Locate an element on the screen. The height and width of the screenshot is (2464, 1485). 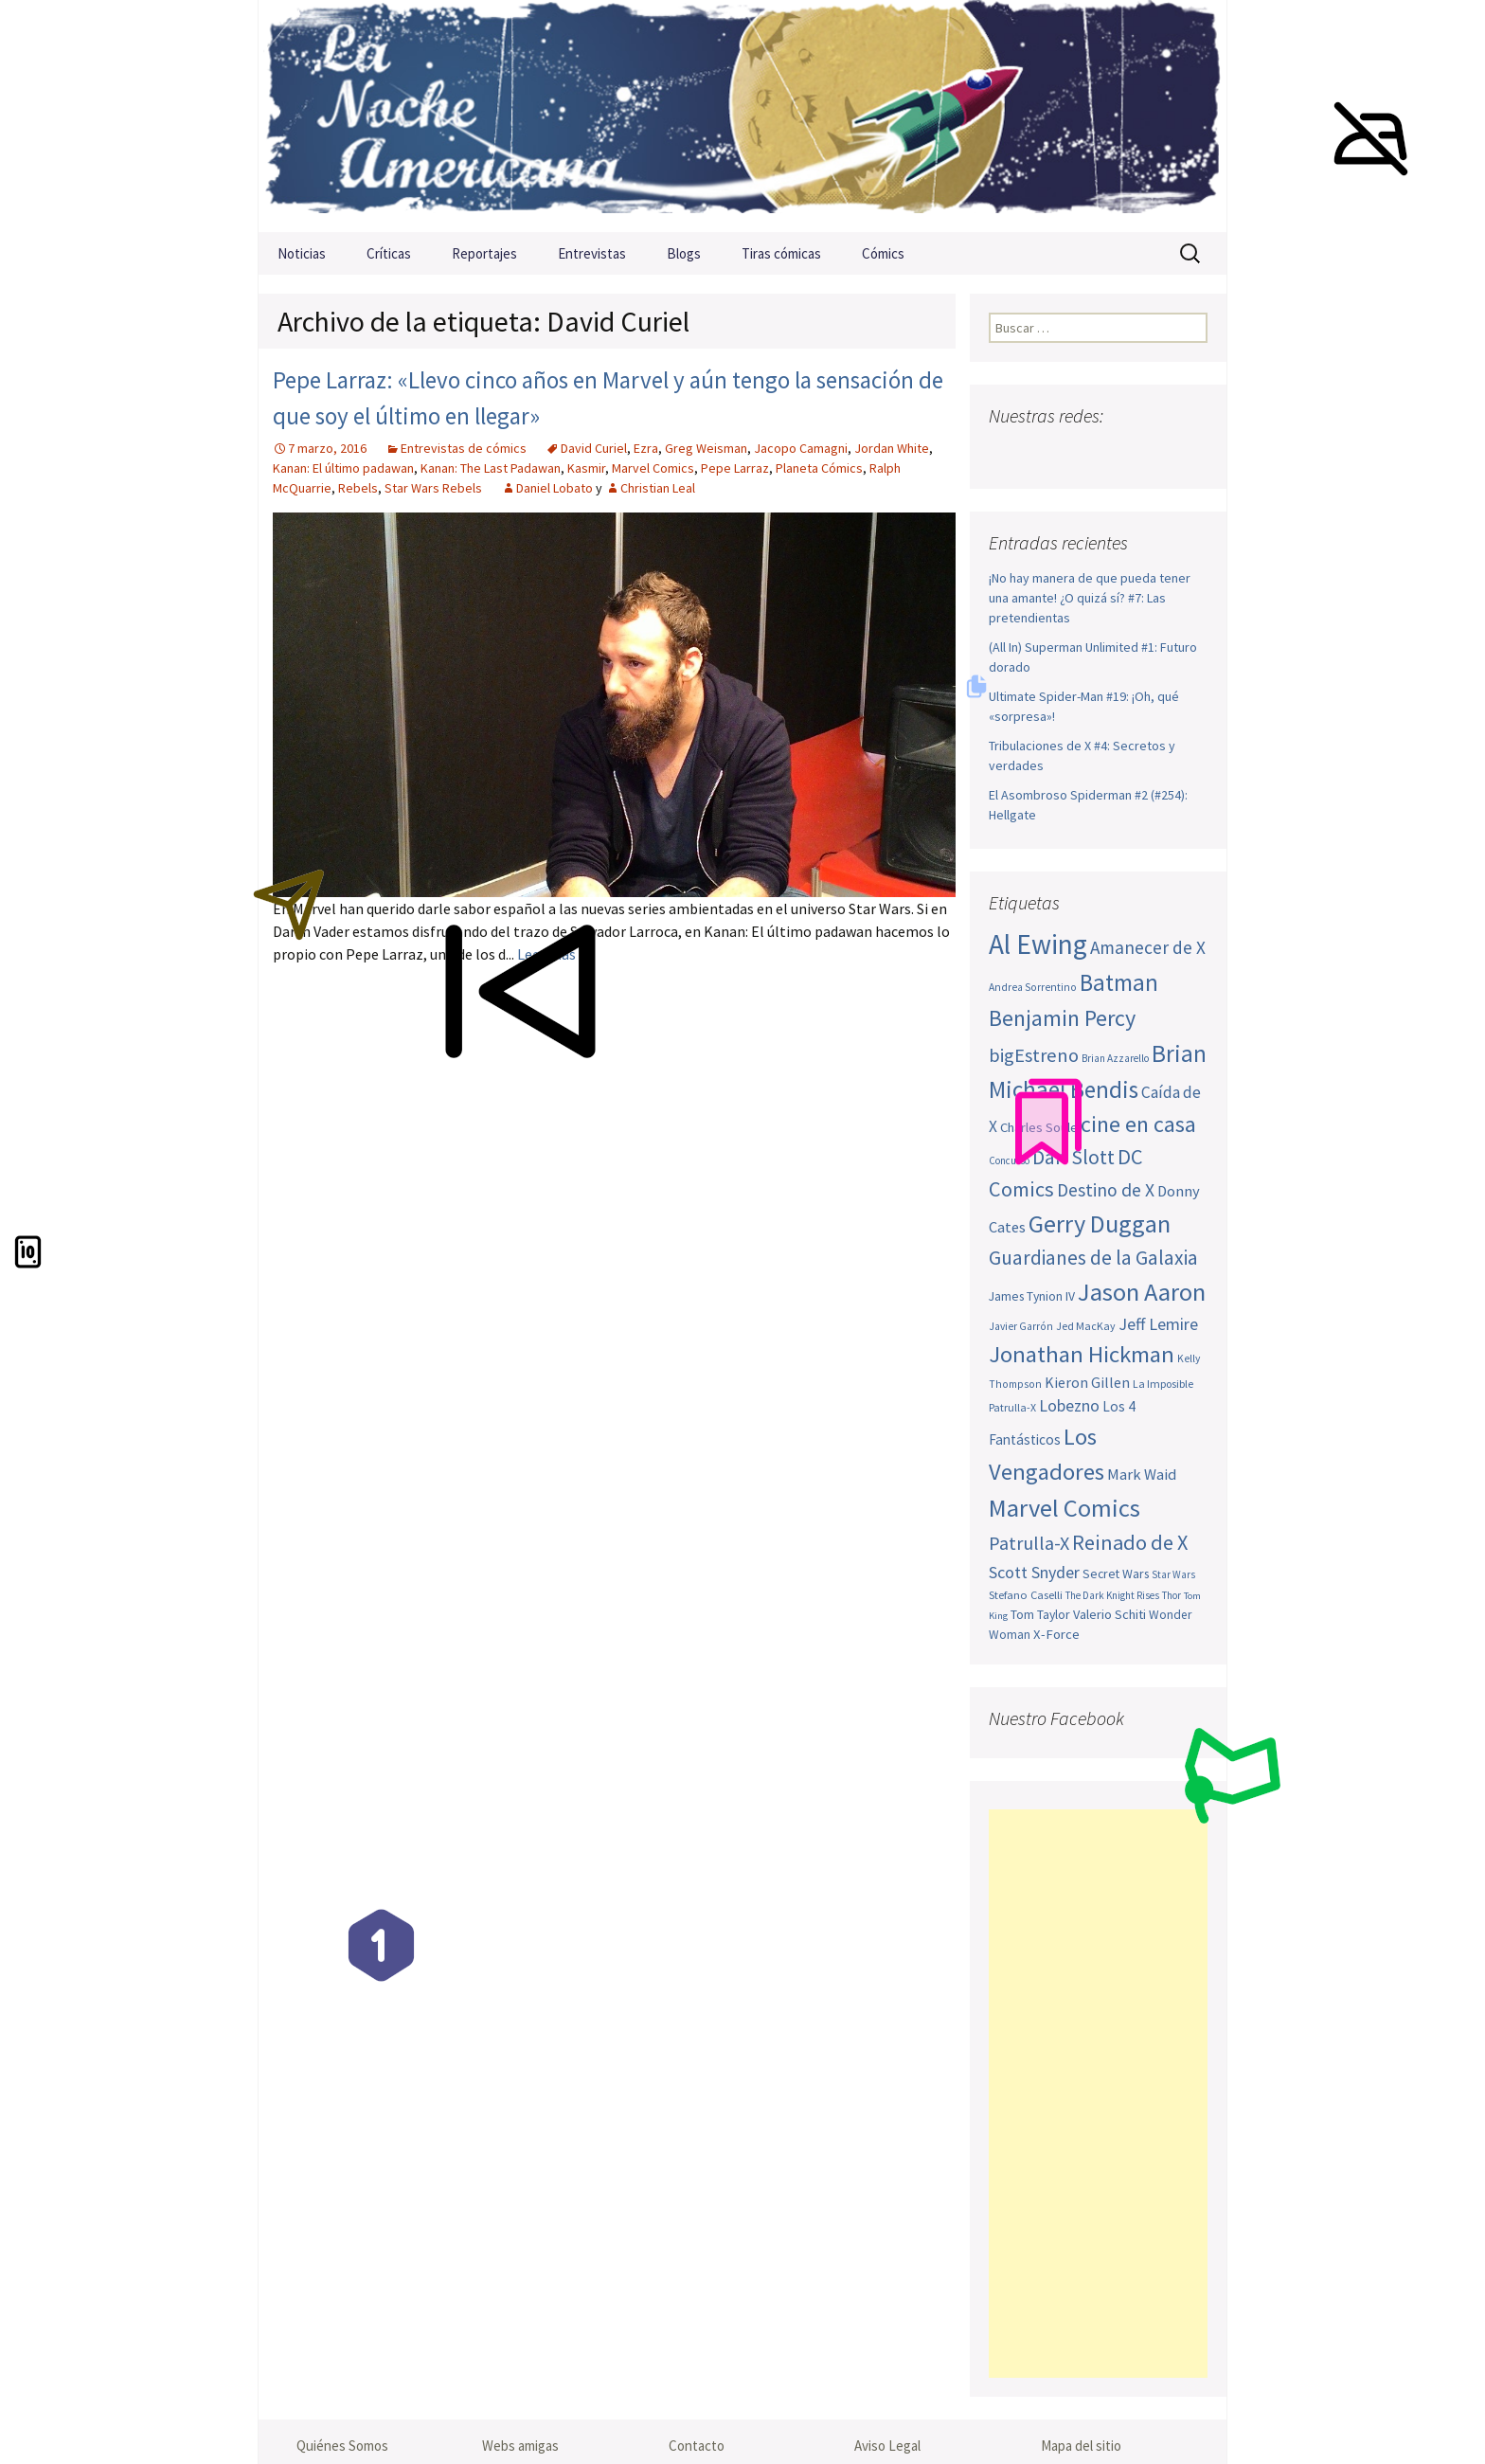
do not iron this item is located at coordinates (1370, 138).